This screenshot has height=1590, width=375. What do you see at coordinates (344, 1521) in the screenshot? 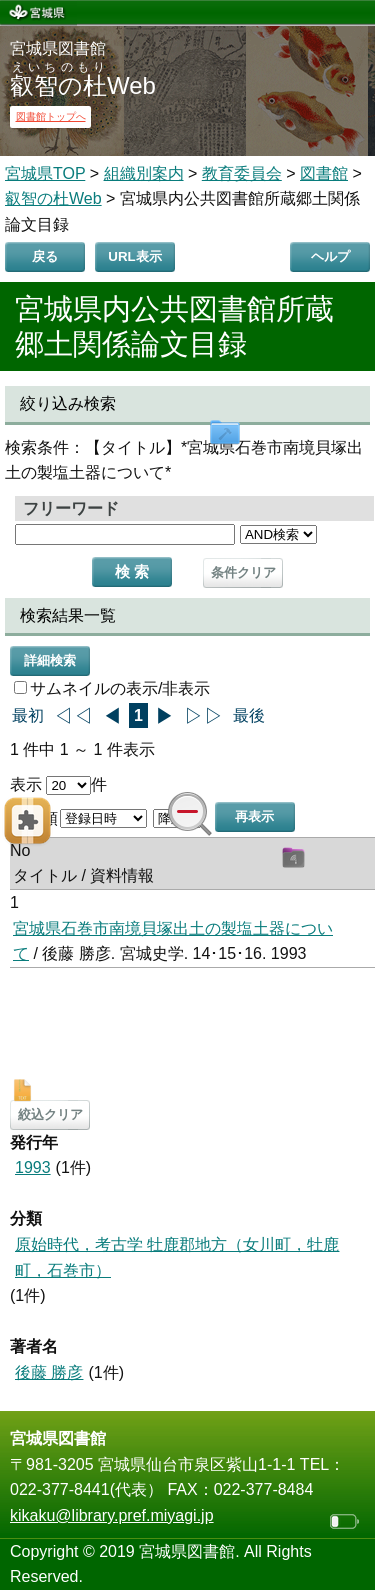
I see `indicates battery is at 20% charge` at bounding box center [344, 1521].